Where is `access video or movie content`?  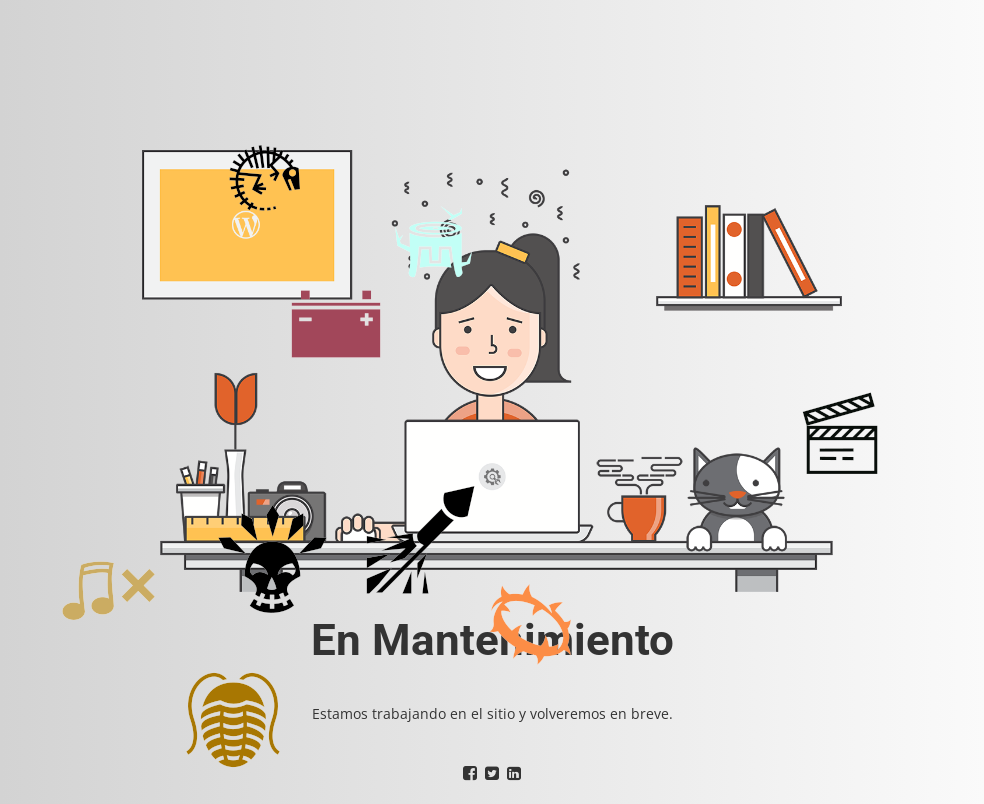
access video or movie content is located at coordinates (842, 433).